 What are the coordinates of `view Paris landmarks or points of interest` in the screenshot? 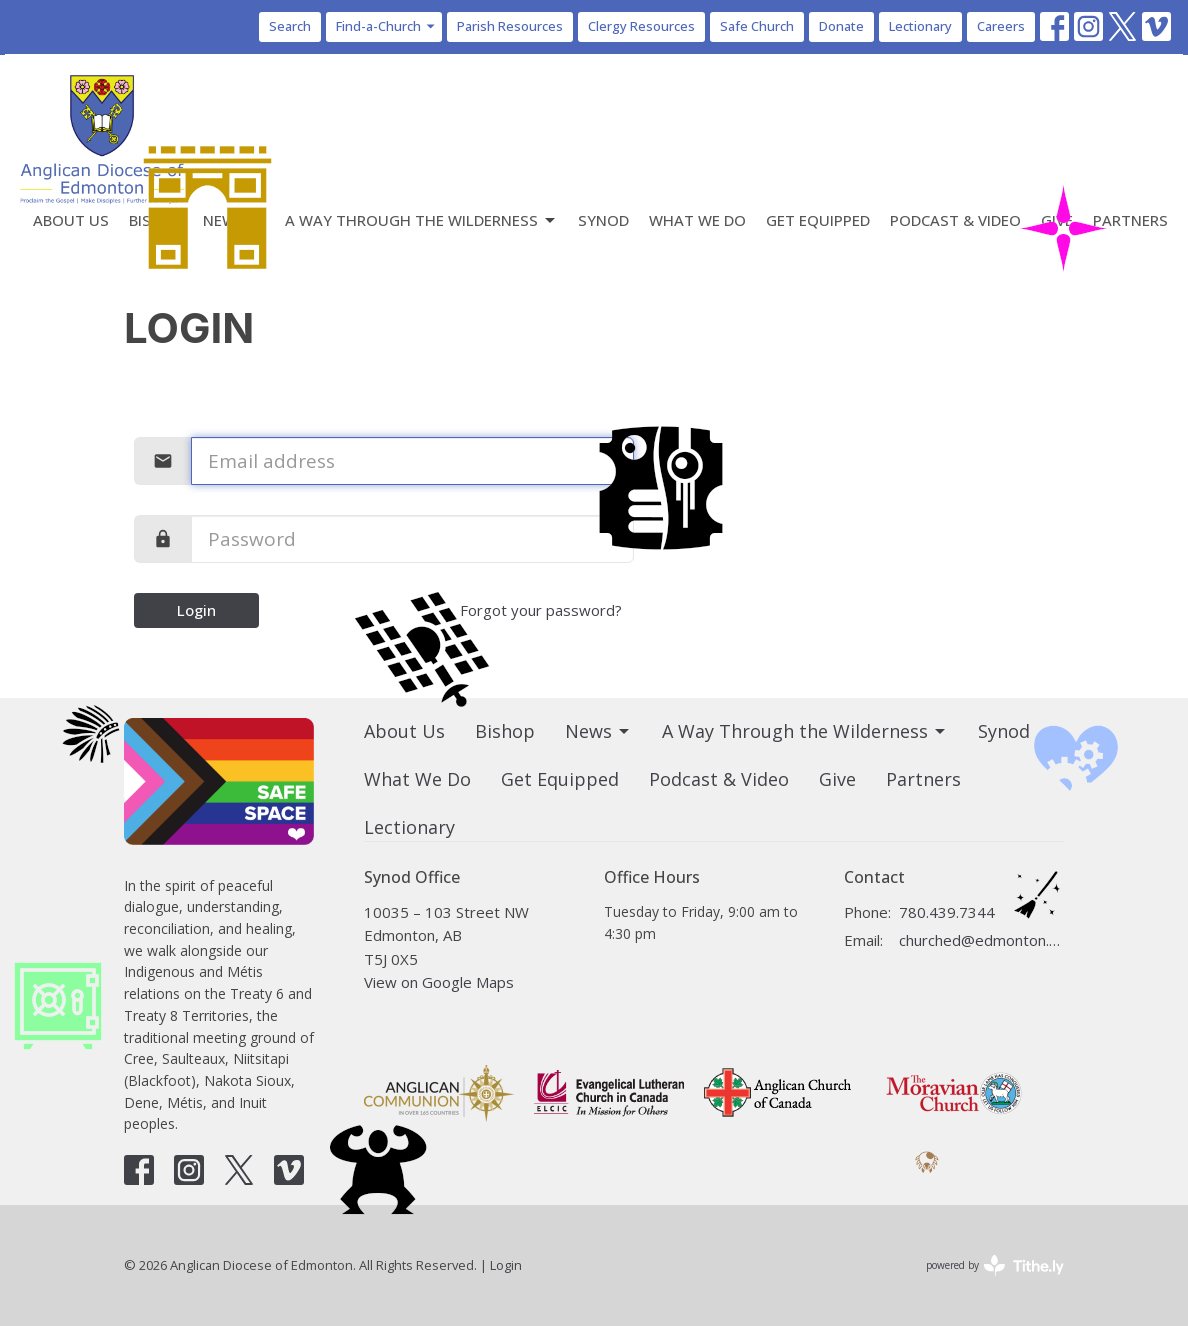 It's located at (207, 196).